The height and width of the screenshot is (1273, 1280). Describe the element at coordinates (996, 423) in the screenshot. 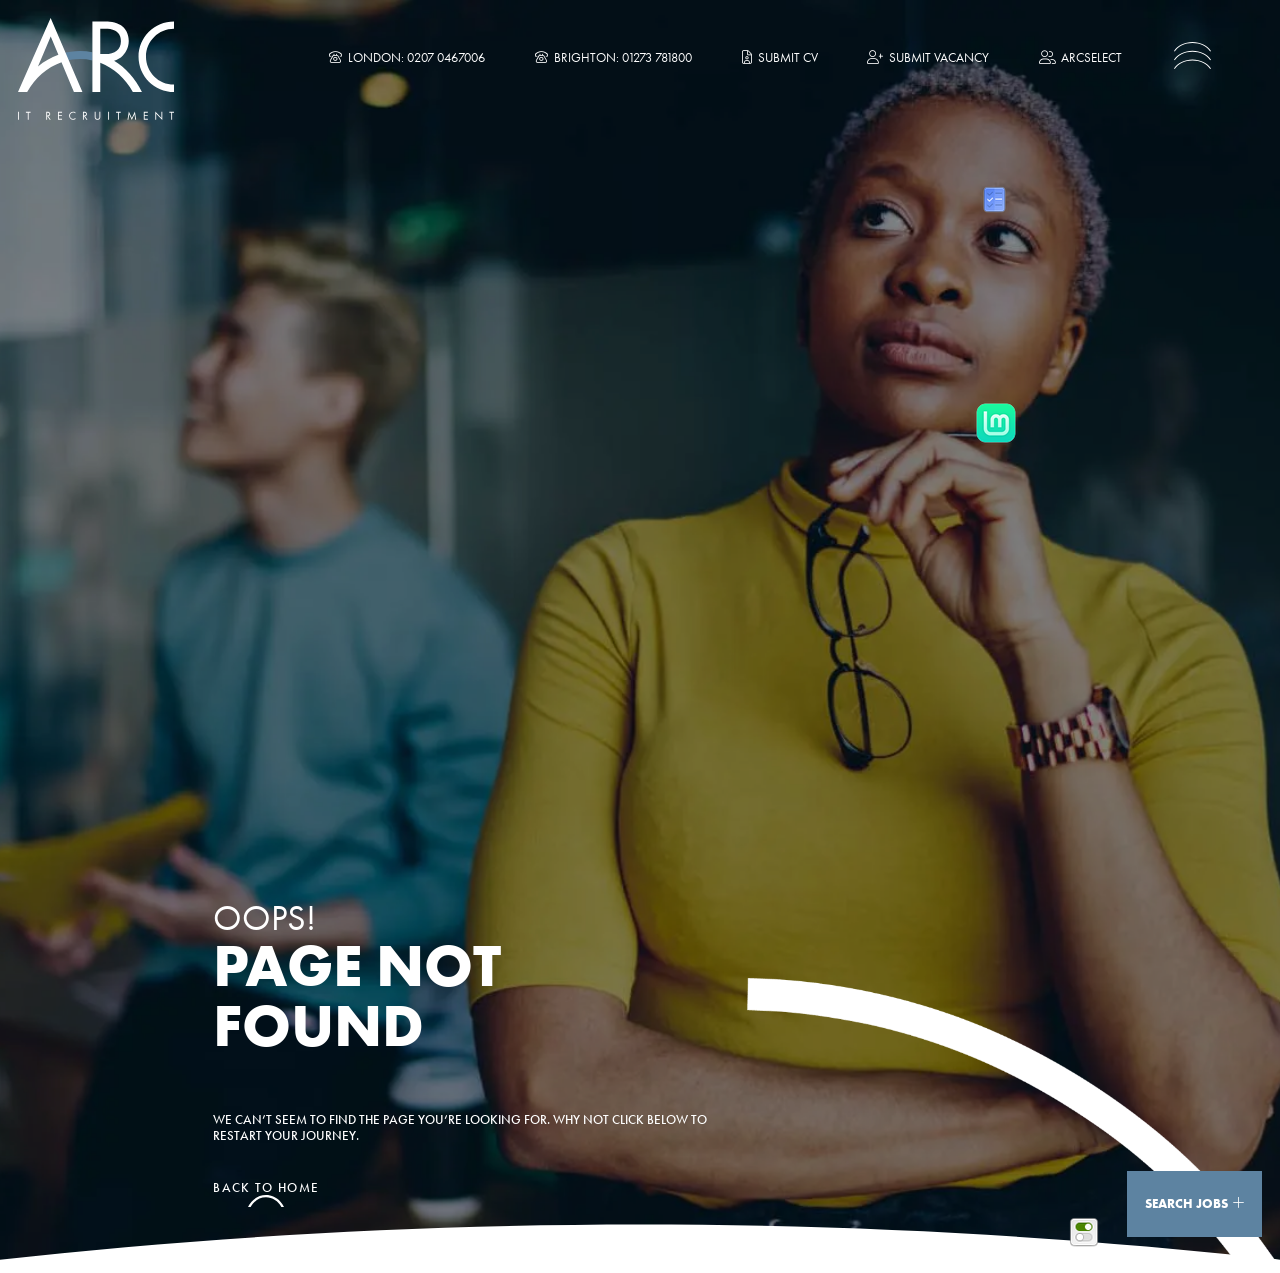

I see `open linux mint welcome screen` at that location.